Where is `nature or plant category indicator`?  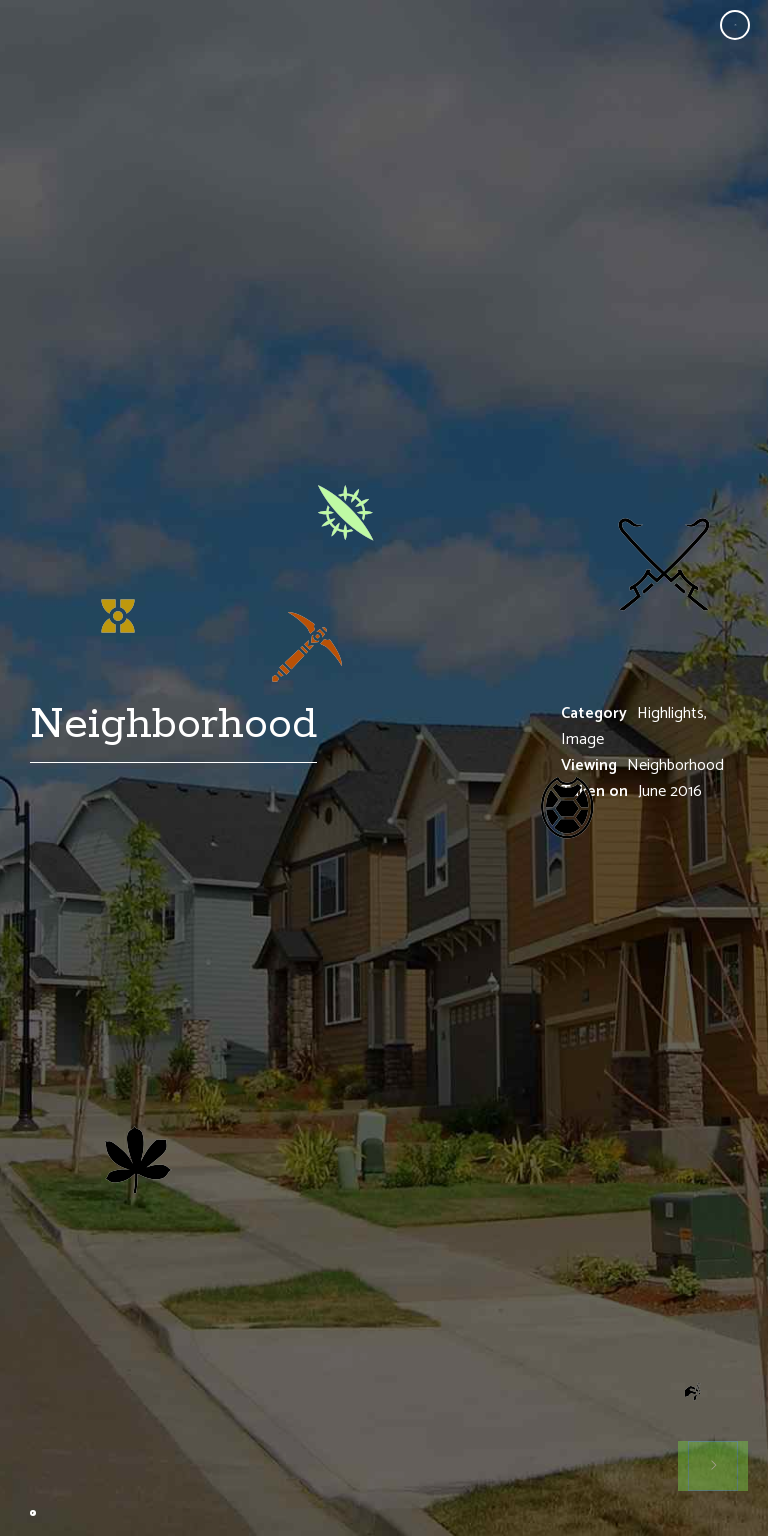
nature or plant category indicator is located at coordinates (138, 1159).